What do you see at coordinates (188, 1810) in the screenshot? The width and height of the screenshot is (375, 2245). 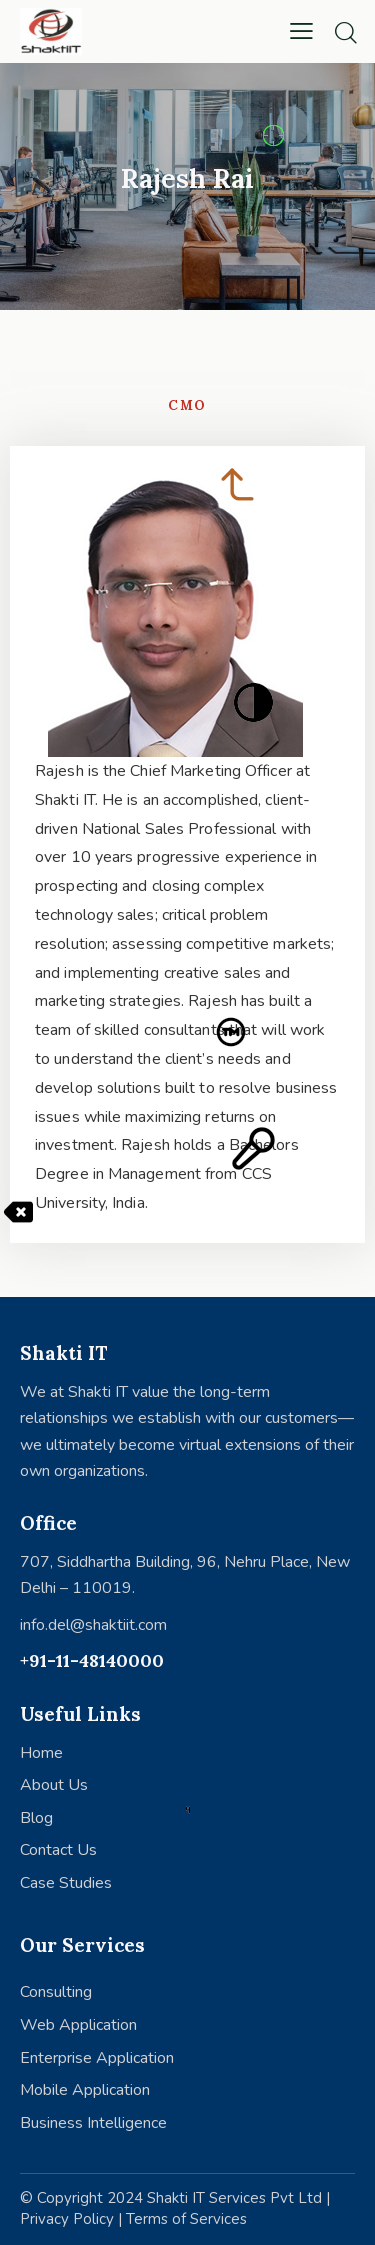 I see `indicates step 4 in a multi-step process` at bounding box center [188, 1810].